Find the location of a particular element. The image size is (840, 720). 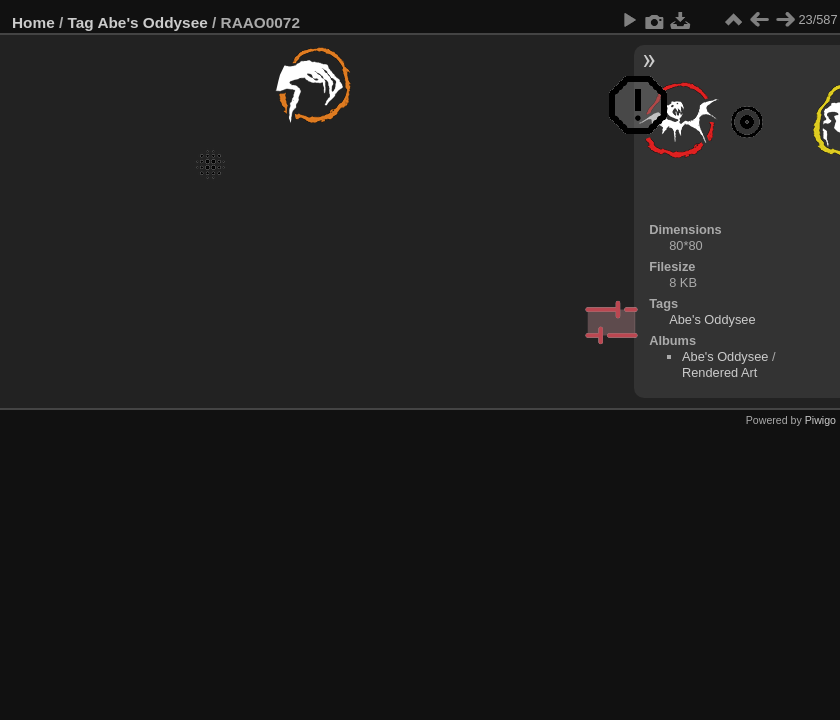

apply blur effect to image is located at coordinates (210, 164).